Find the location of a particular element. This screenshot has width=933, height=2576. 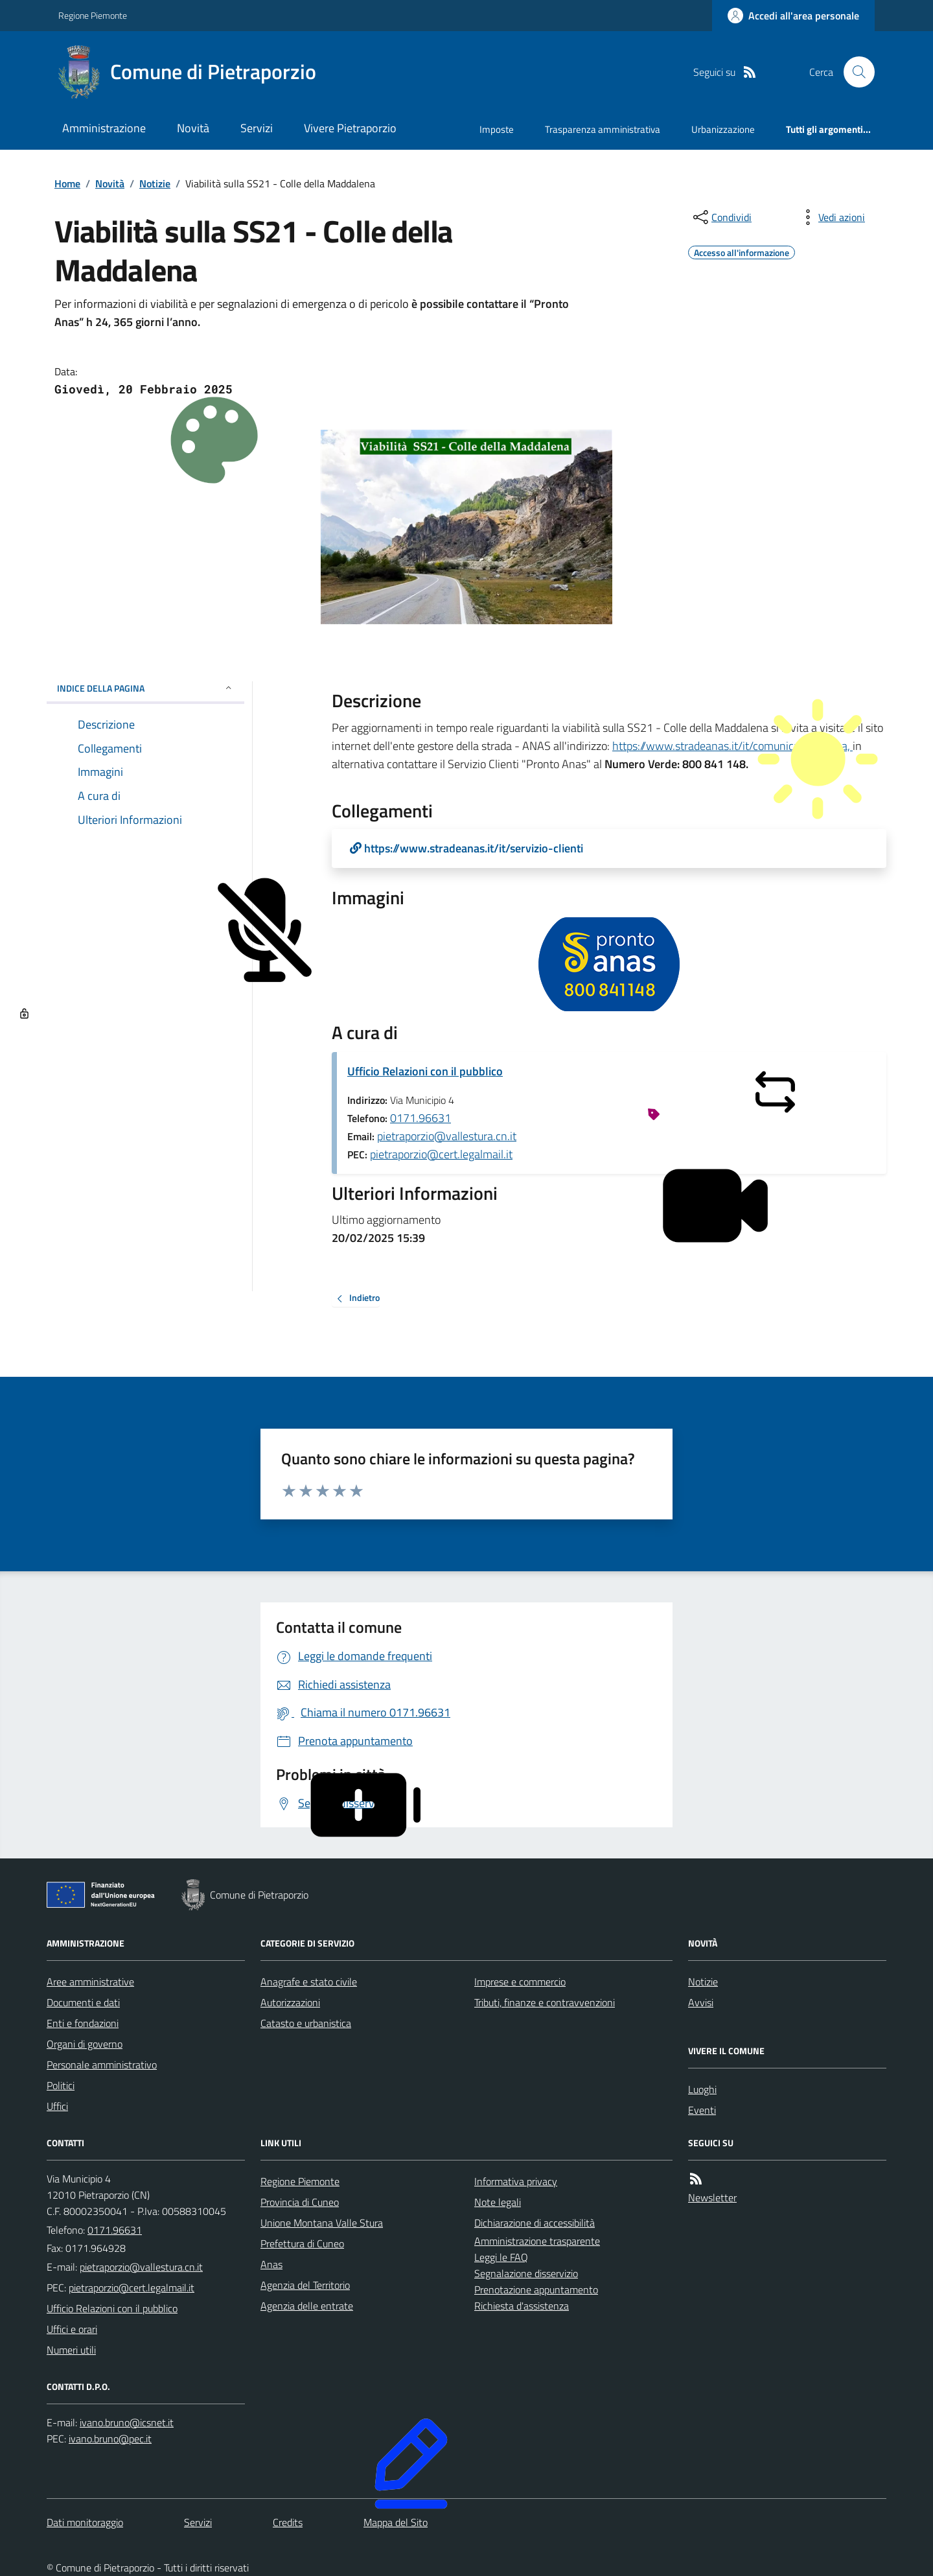

microphone is muted is located at coordinates (264, 930).